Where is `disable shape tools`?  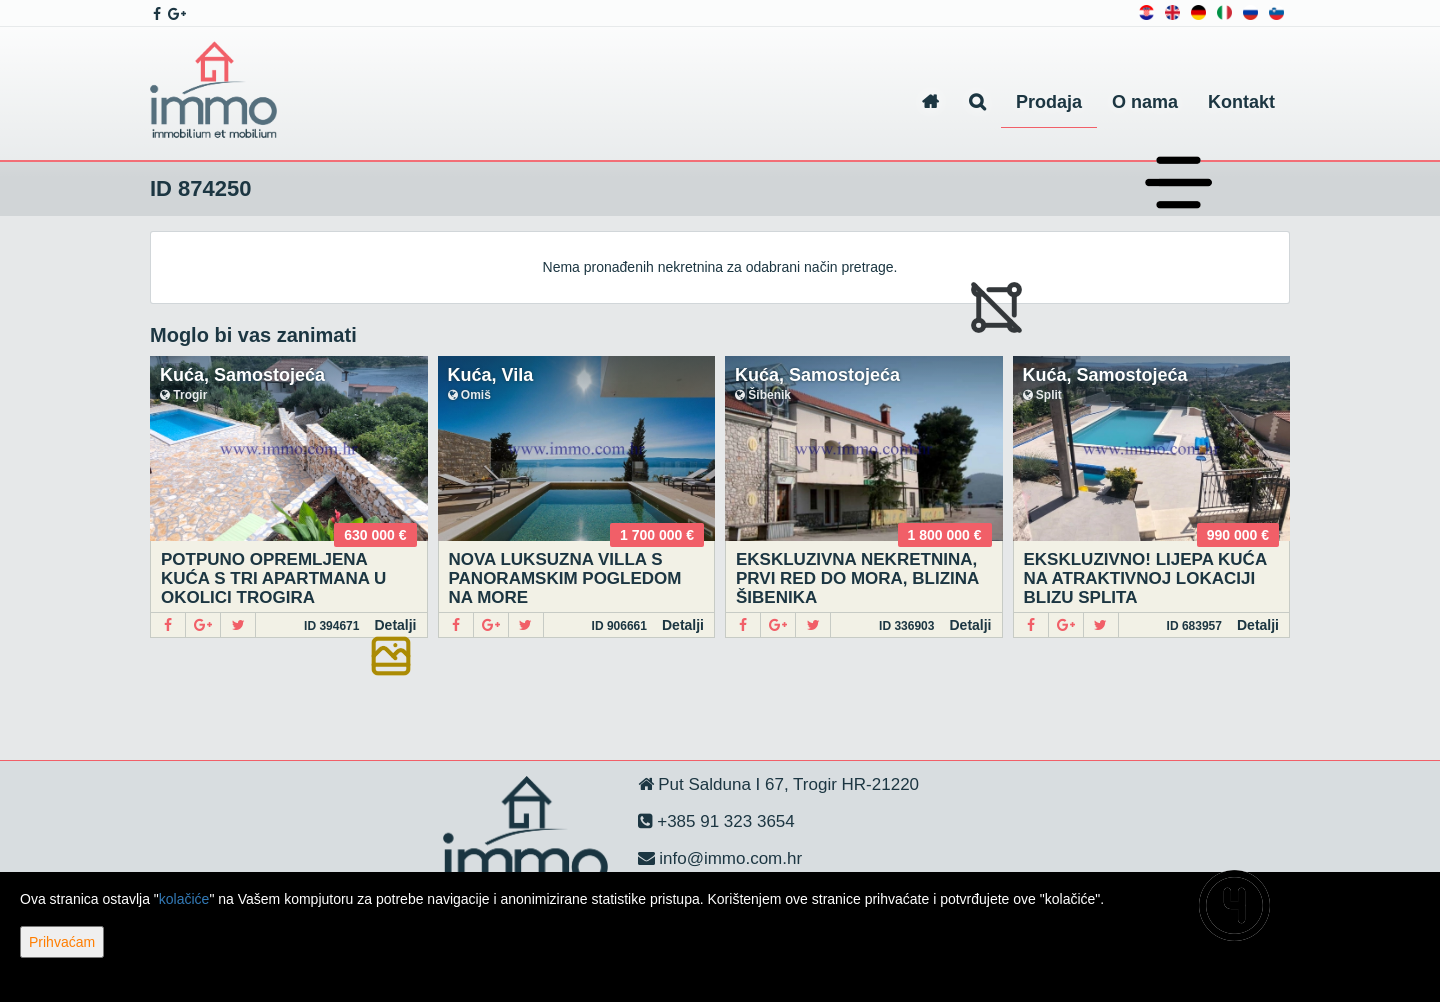
disable shape tools is located at coordinates (996, 307).